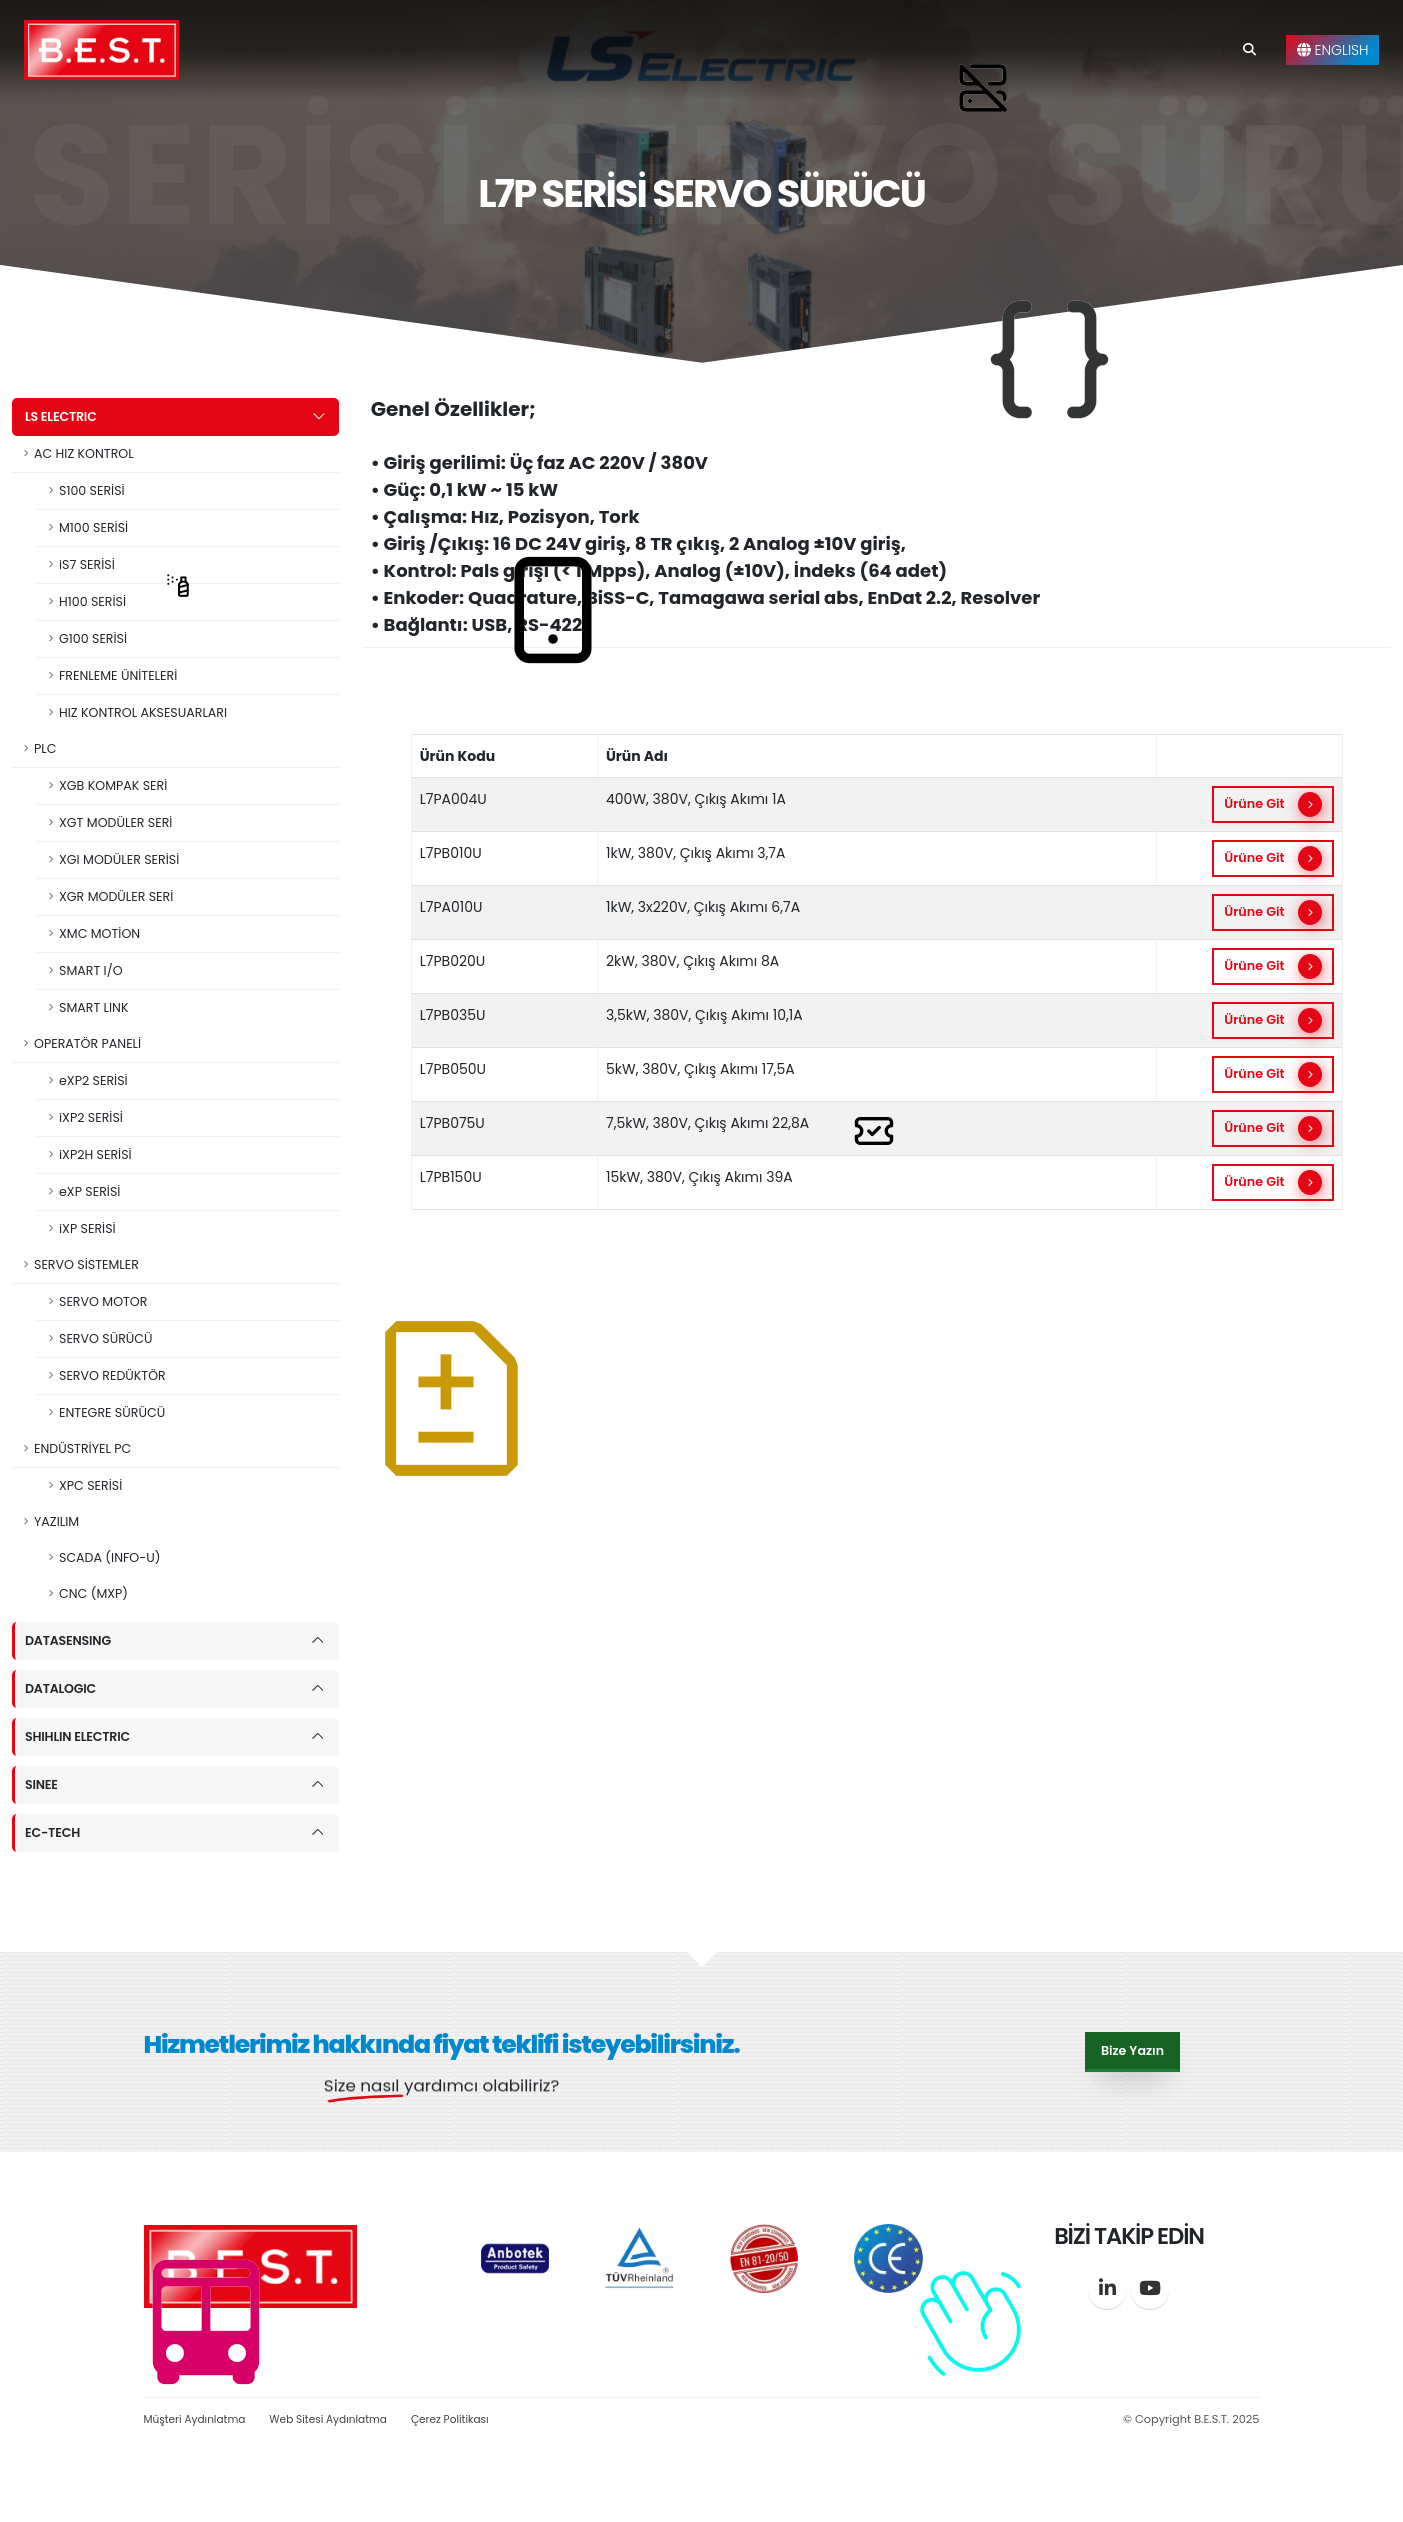  Describe the element at coordinates (206, 2322) in the screenshot. I see `view bus routes or schedules` at that location.